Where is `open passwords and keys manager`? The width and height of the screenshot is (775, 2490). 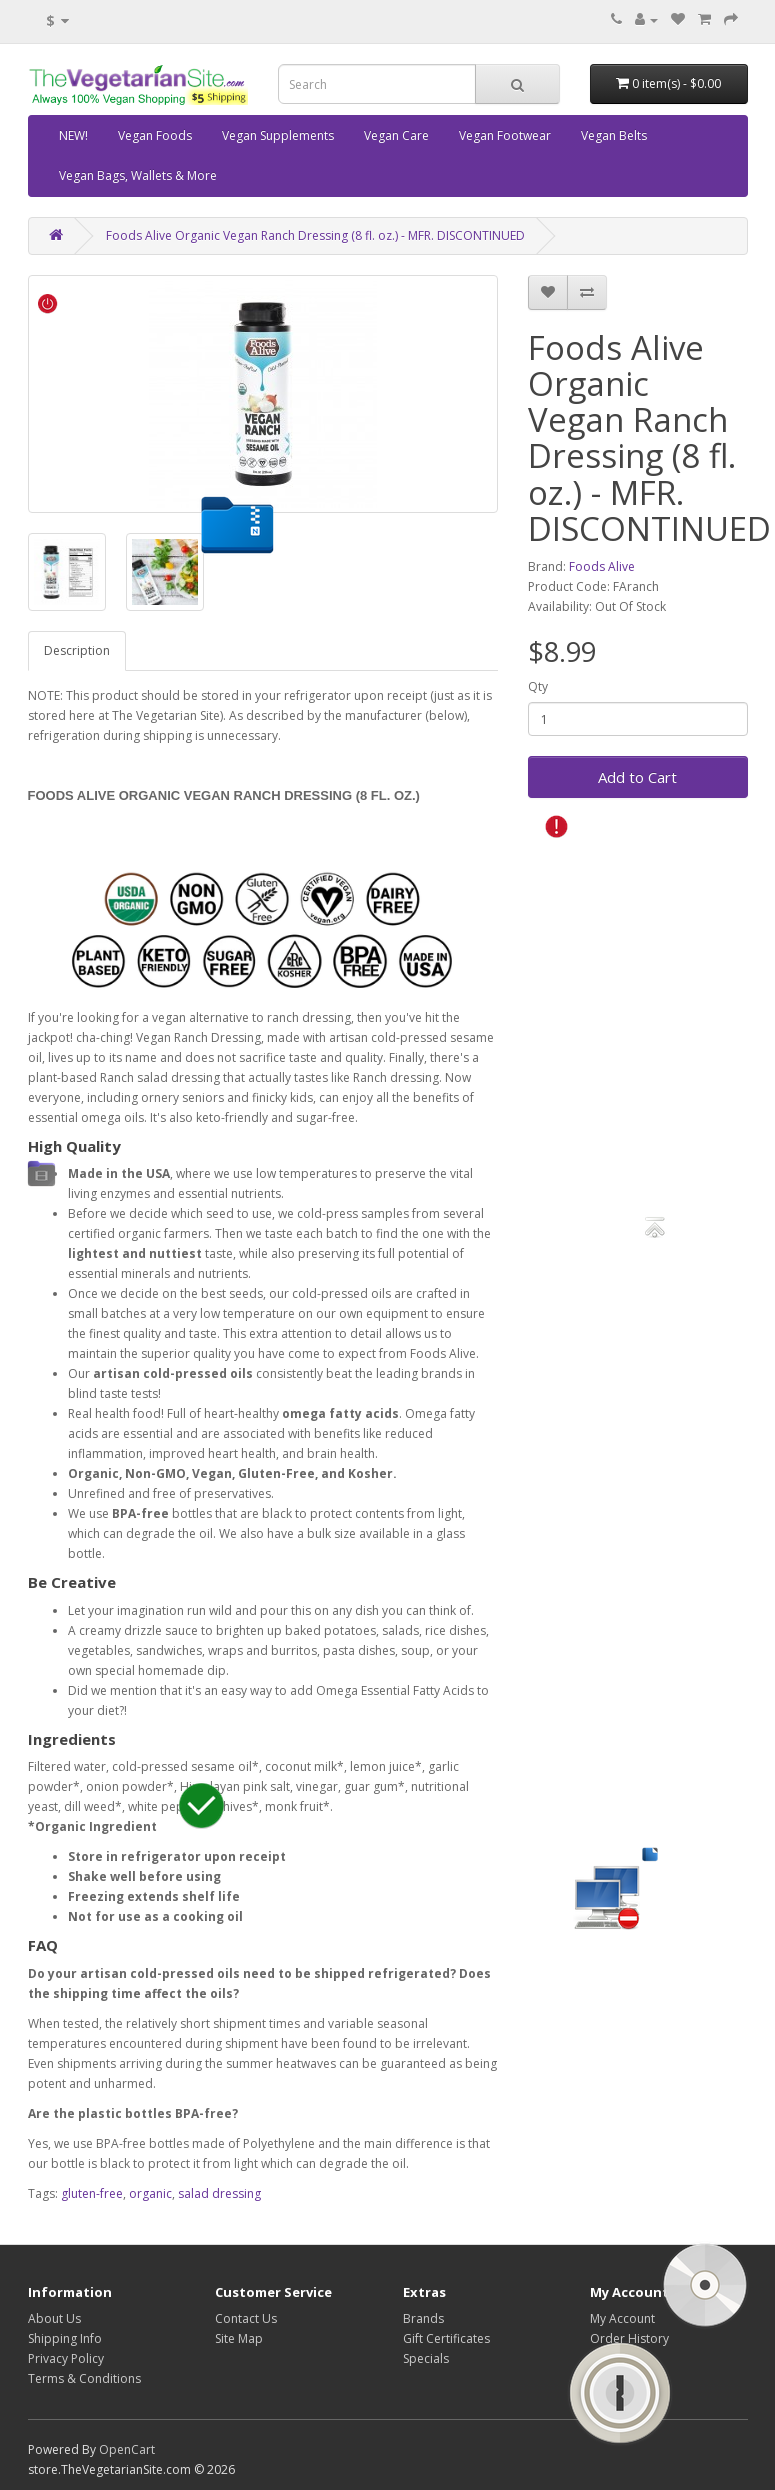
open passwords and keys manager is located at coordinates (620, 2393).